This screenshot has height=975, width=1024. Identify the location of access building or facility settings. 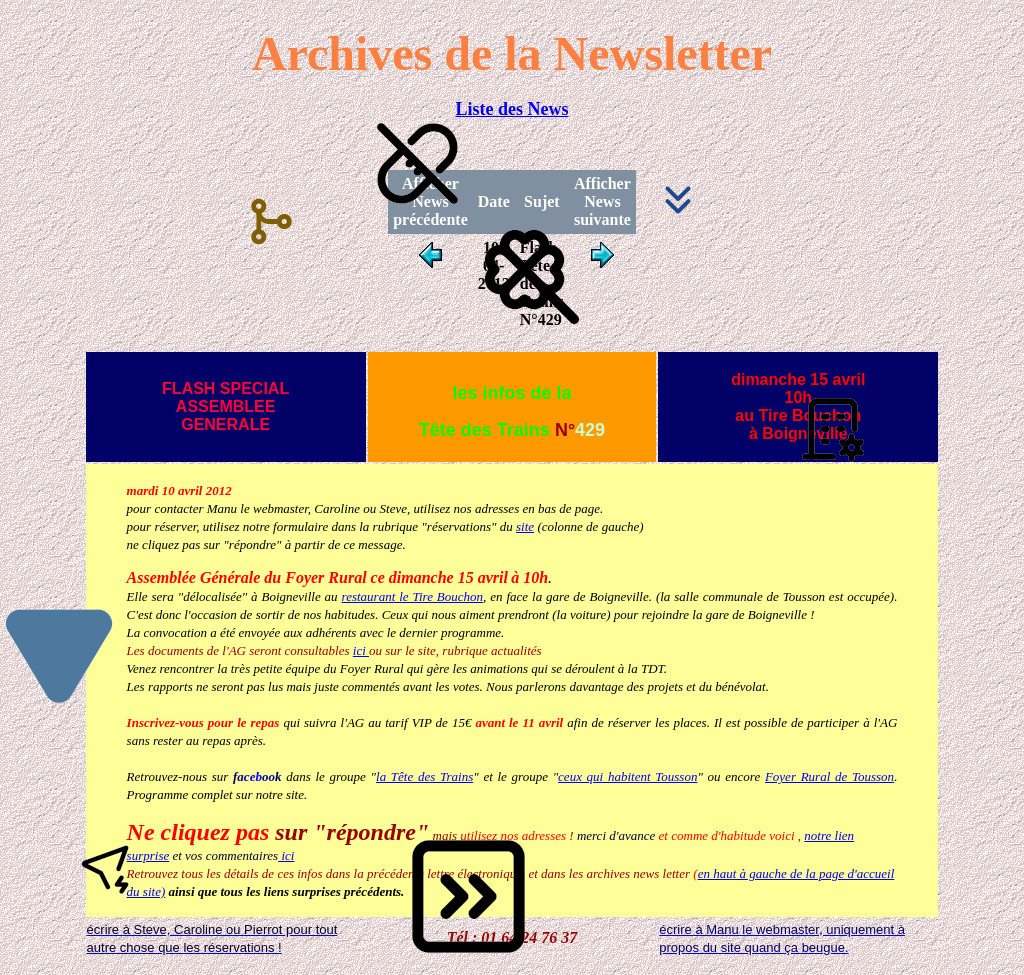
(833, 429).